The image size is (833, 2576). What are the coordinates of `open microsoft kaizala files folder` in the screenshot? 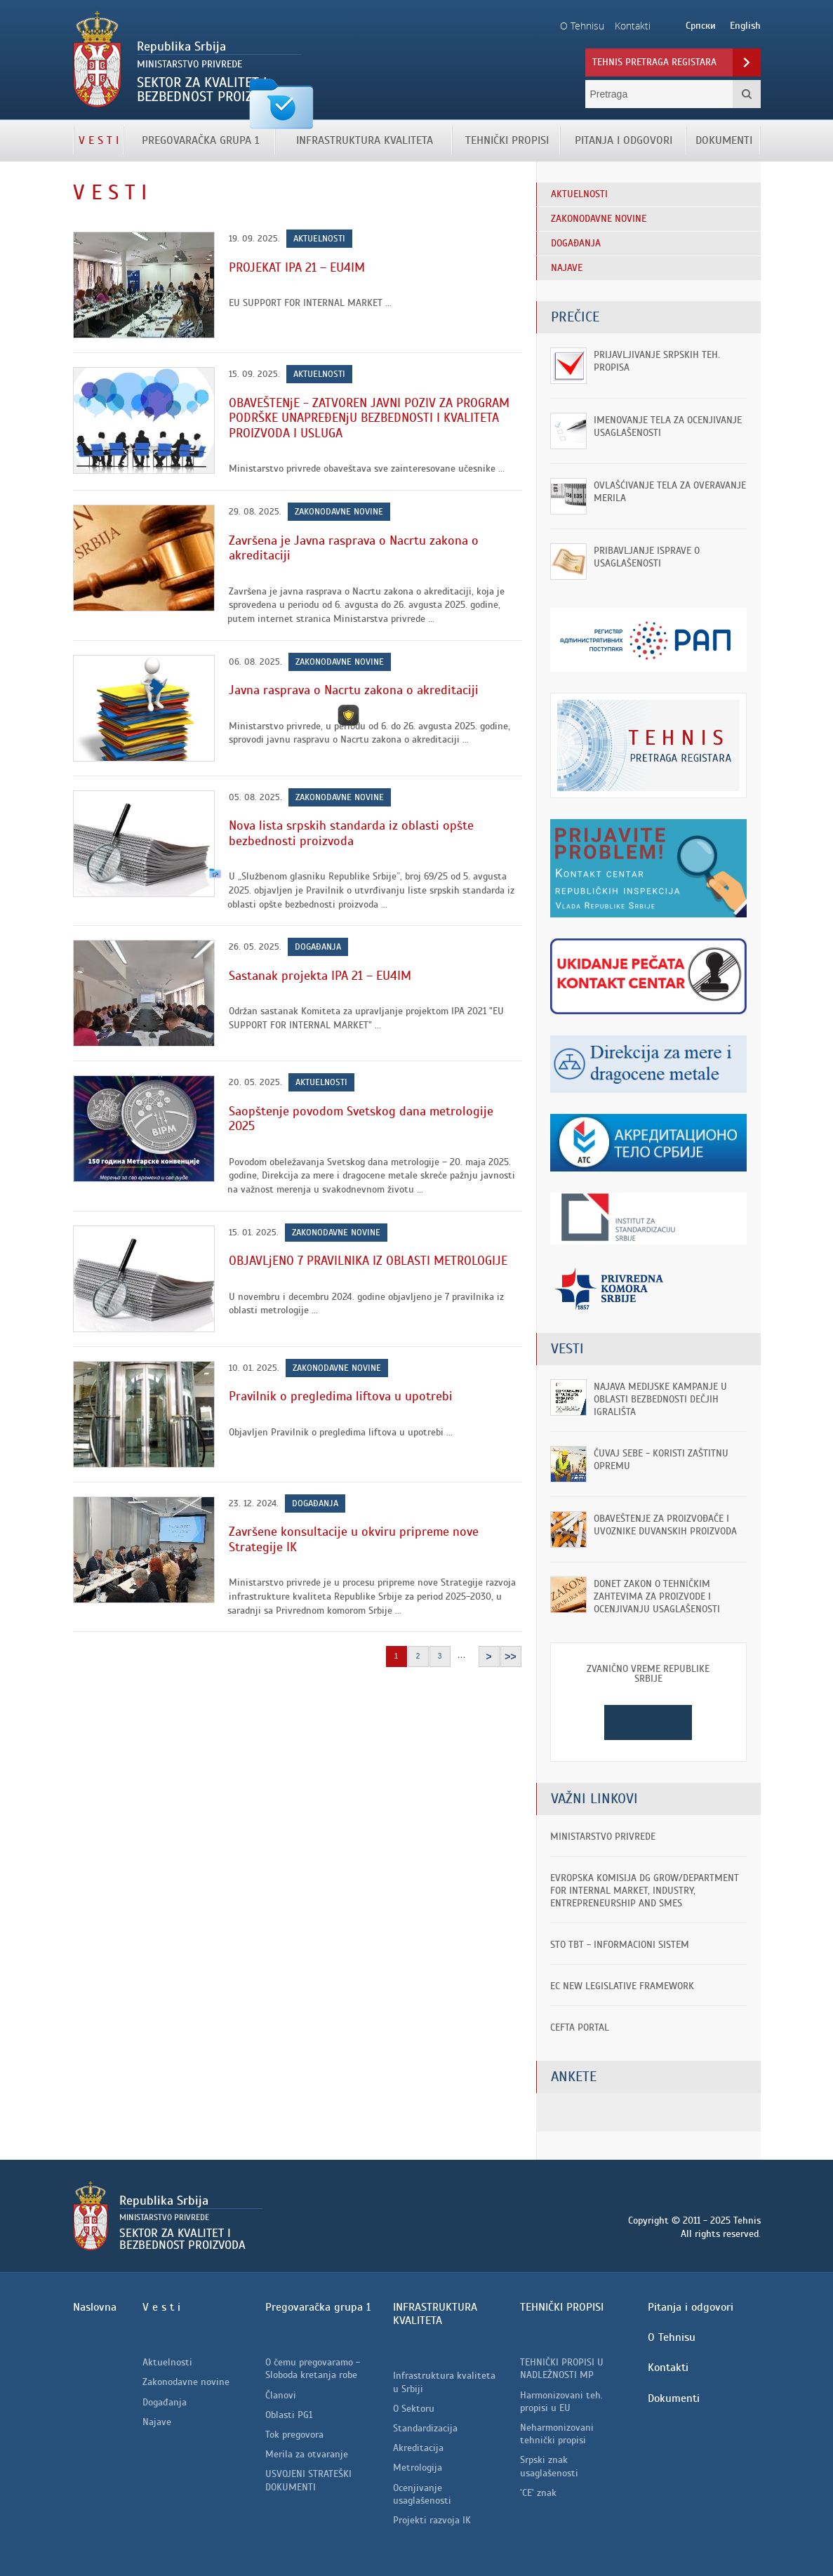 It's located at (281, 105).